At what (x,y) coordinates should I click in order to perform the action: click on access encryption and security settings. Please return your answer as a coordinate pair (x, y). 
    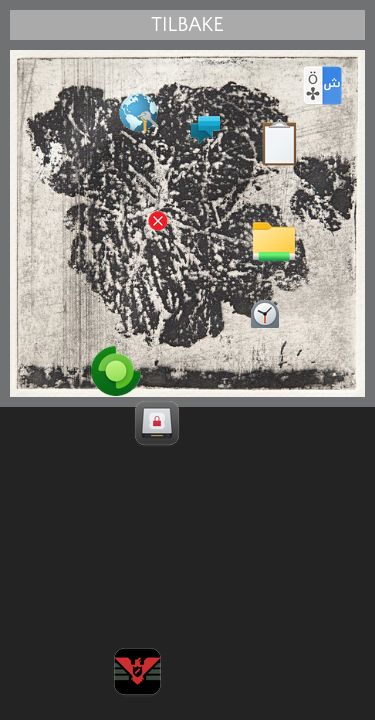
    Looking at the image, I should click on (157, 423).